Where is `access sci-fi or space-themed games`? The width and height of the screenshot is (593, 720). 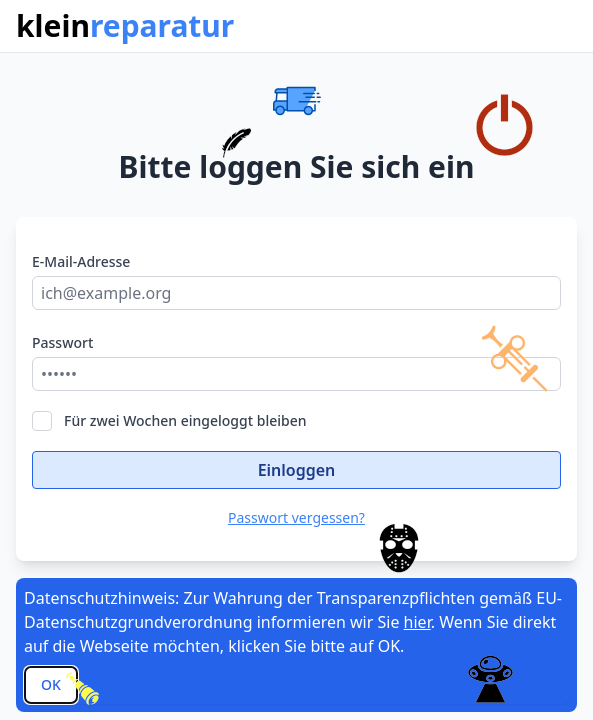 access sci-fi or space-themed games is located at coordinates (490, 679).